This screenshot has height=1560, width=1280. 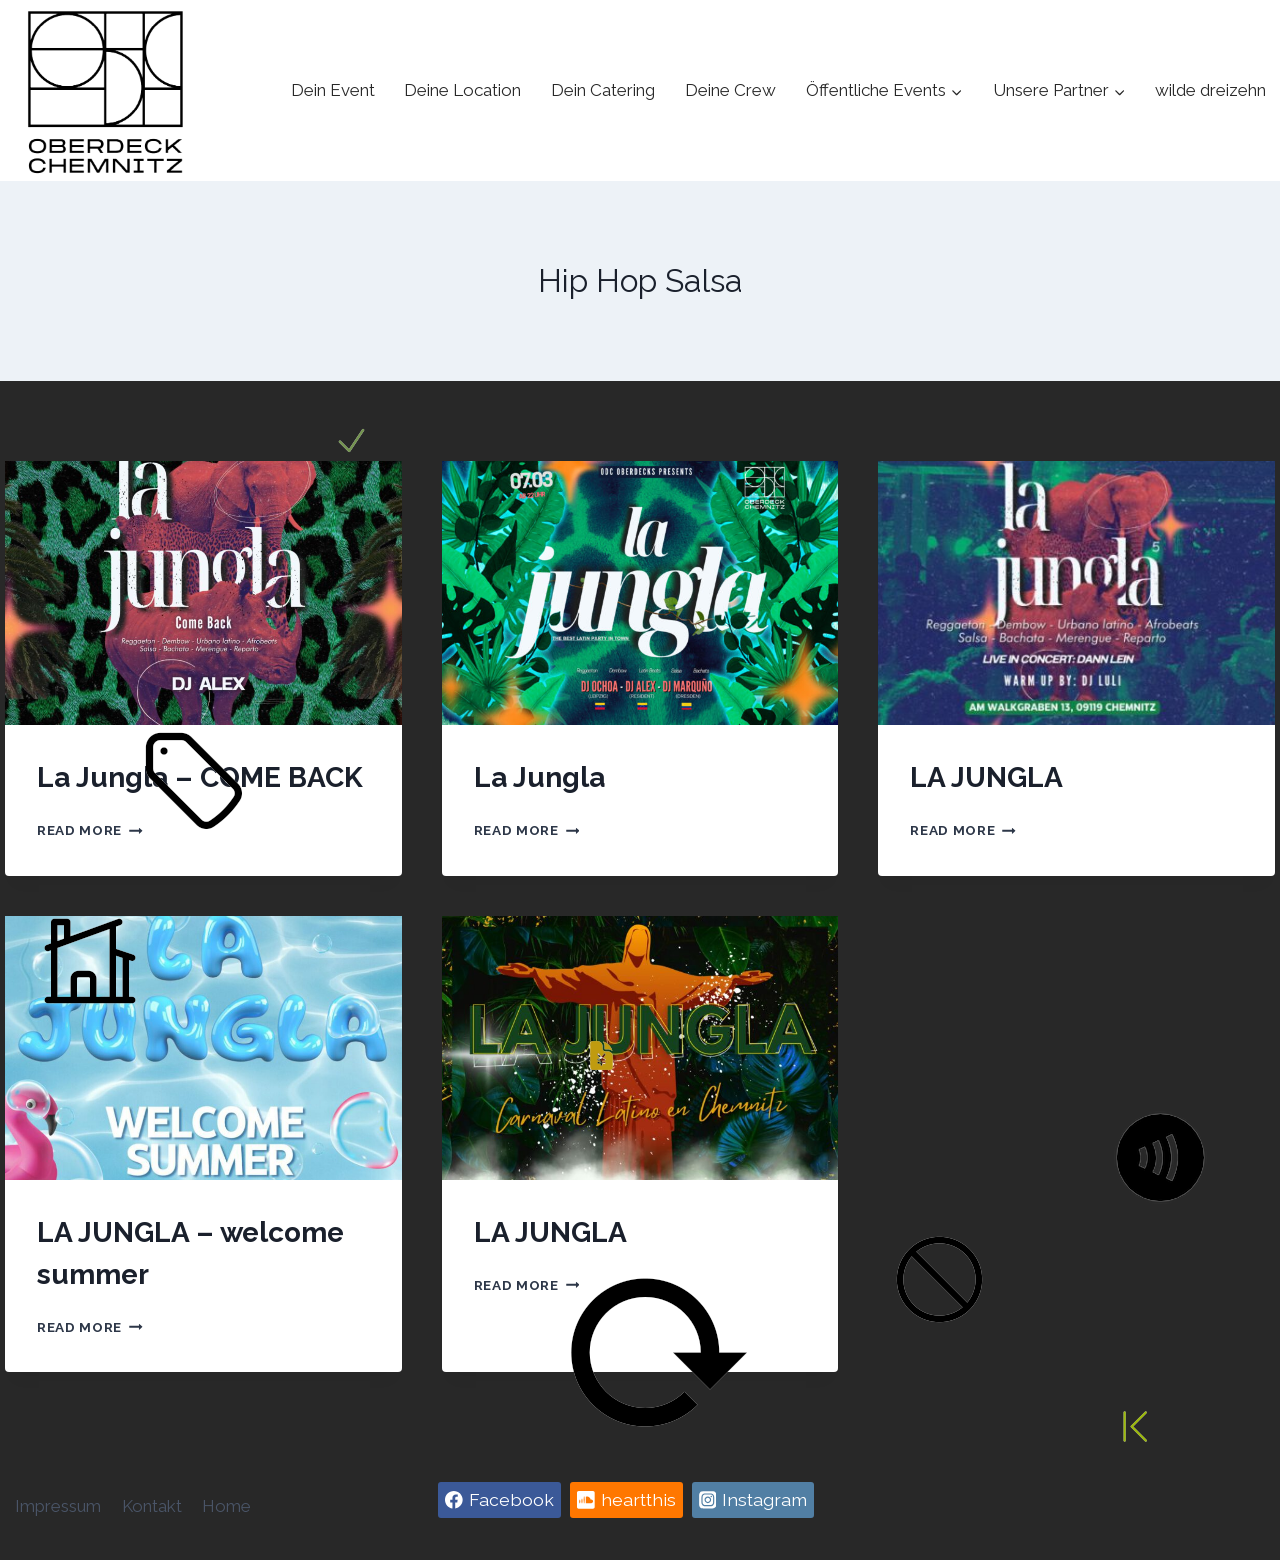 What do you see at coordinates (601, 1055) in the screenshot?
I see `view yen currency document` at bounding box center [601, 1055].